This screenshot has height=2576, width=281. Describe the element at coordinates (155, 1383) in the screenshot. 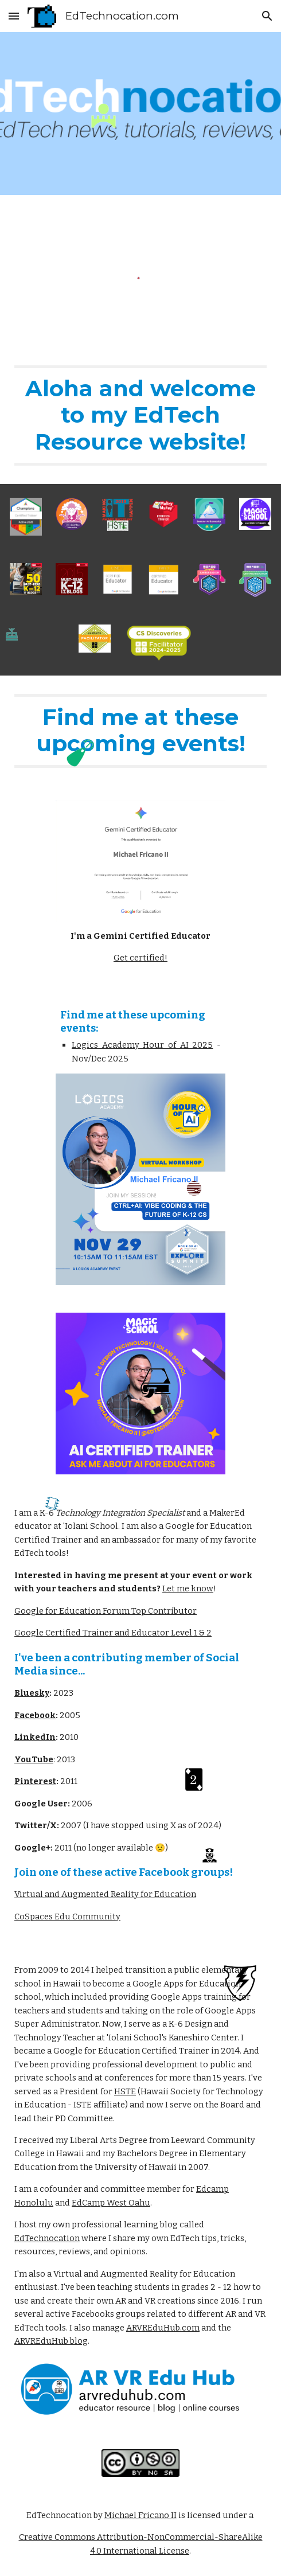

I see `save this item for later` at that location.